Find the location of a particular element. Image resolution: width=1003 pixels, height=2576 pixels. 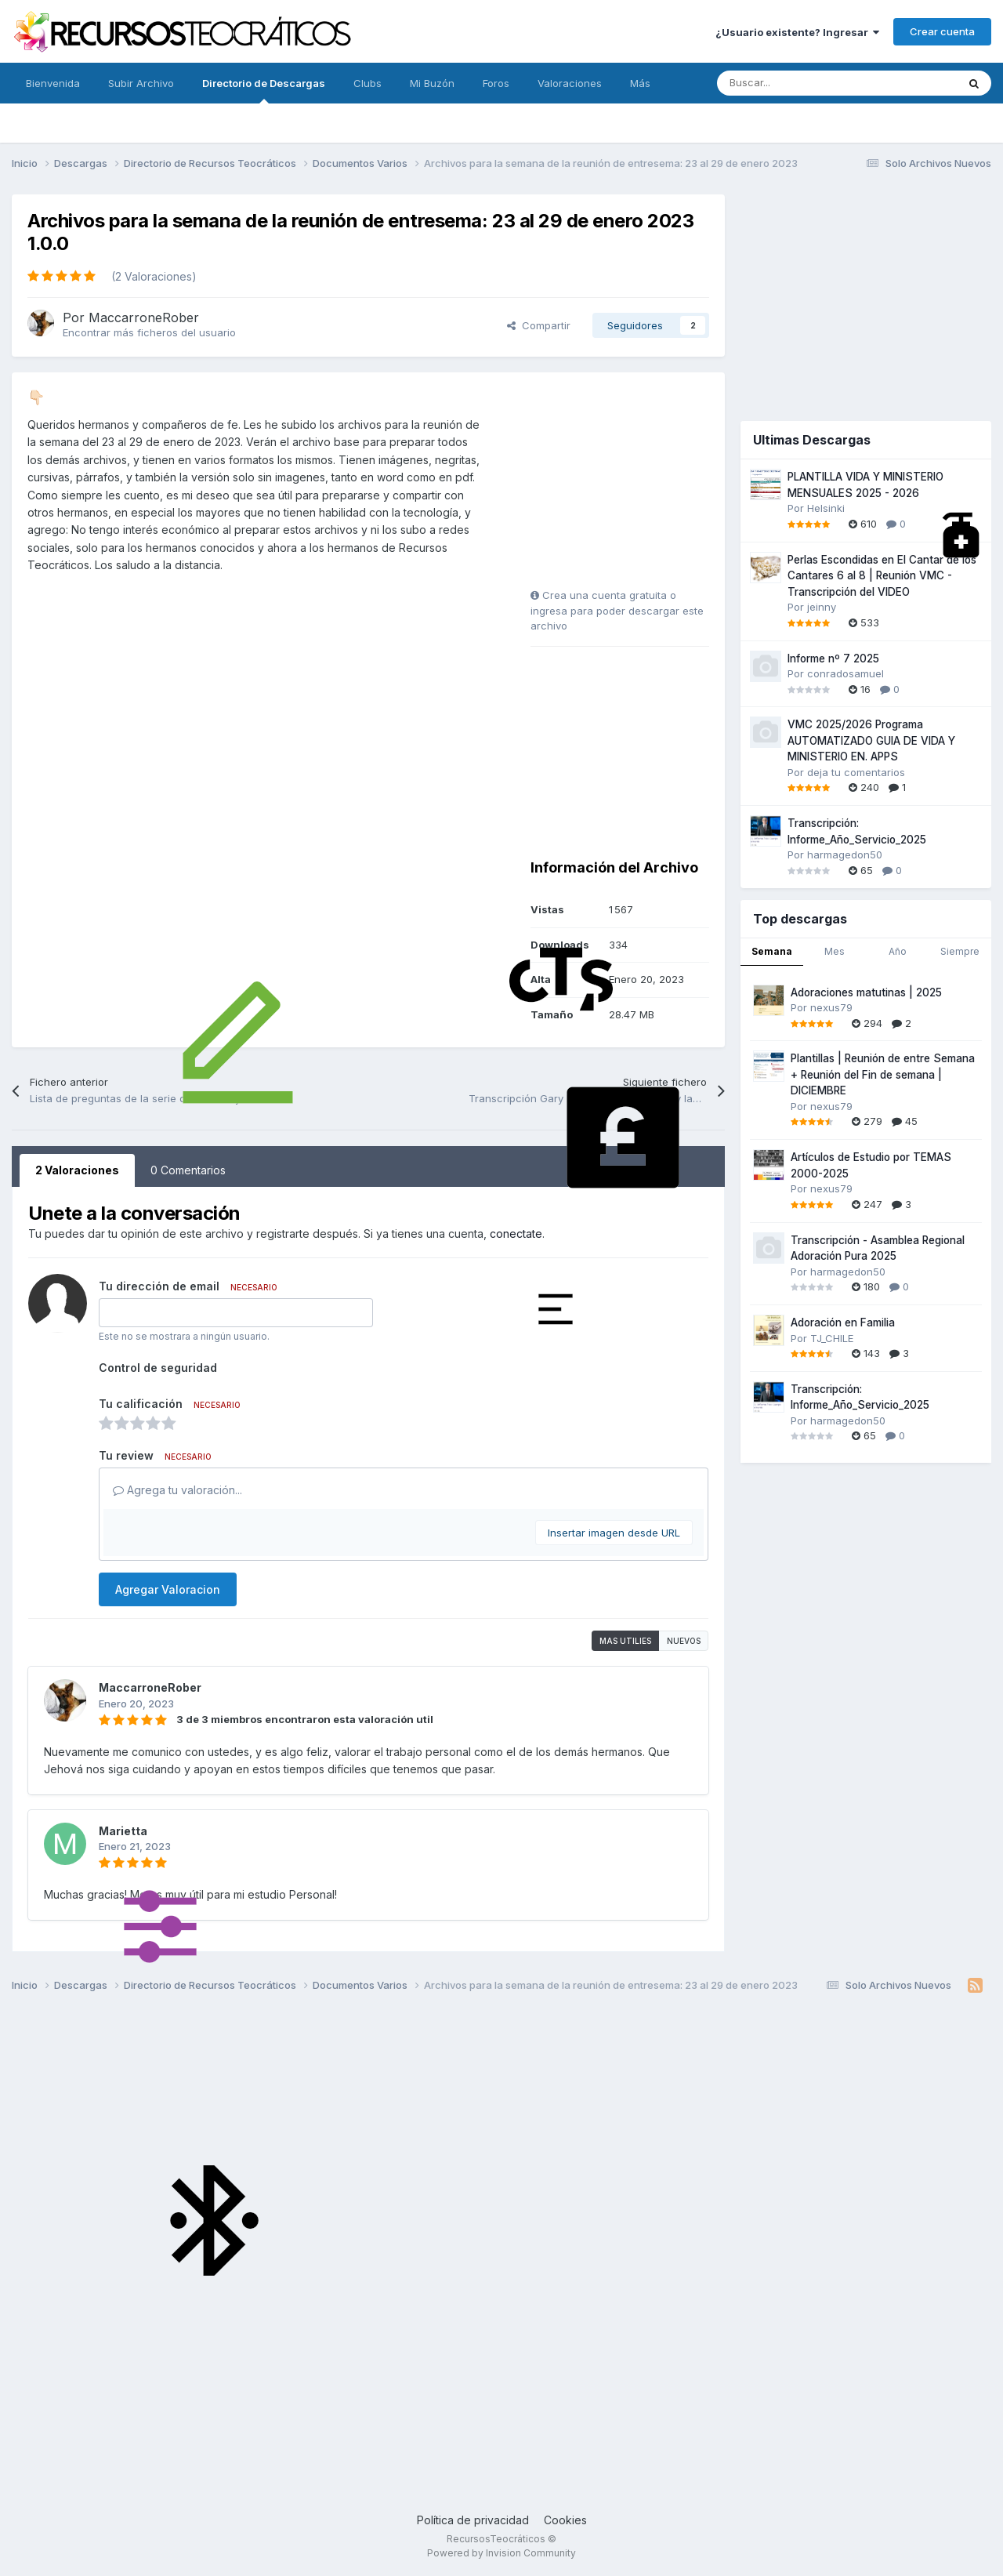

access British pound currency settings is located at coordinates (623, 1137).